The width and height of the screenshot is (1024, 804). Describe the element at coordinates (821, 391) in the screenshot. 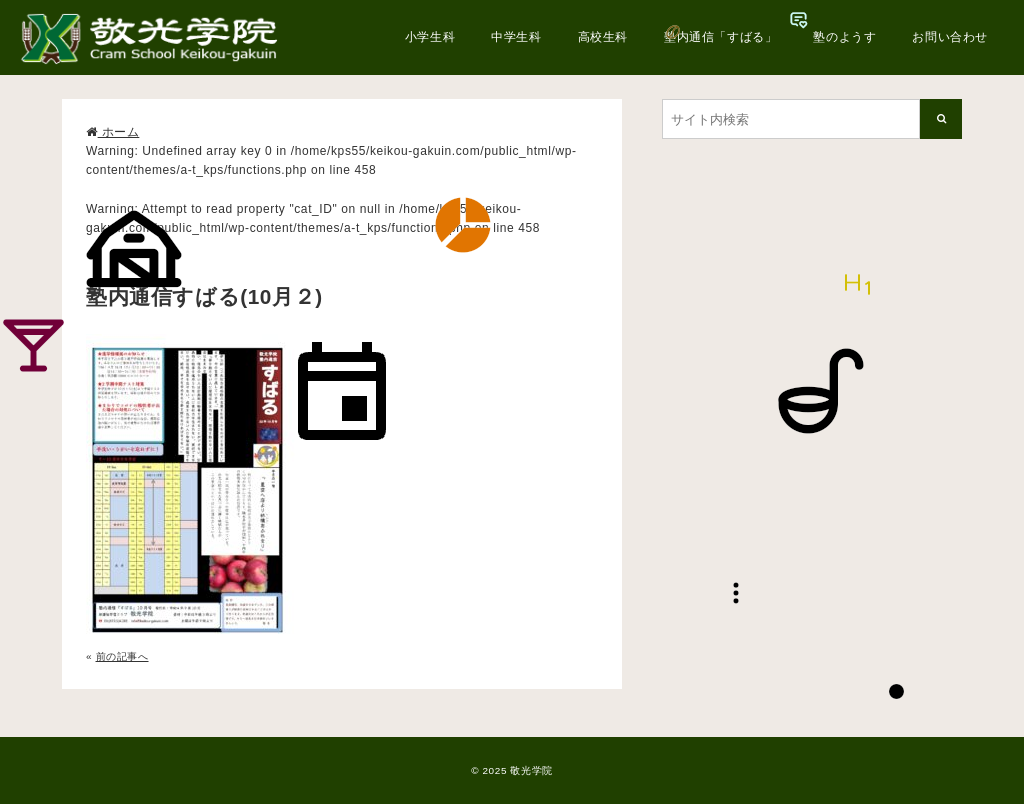

I see `access cooking or recipe features` at that location.